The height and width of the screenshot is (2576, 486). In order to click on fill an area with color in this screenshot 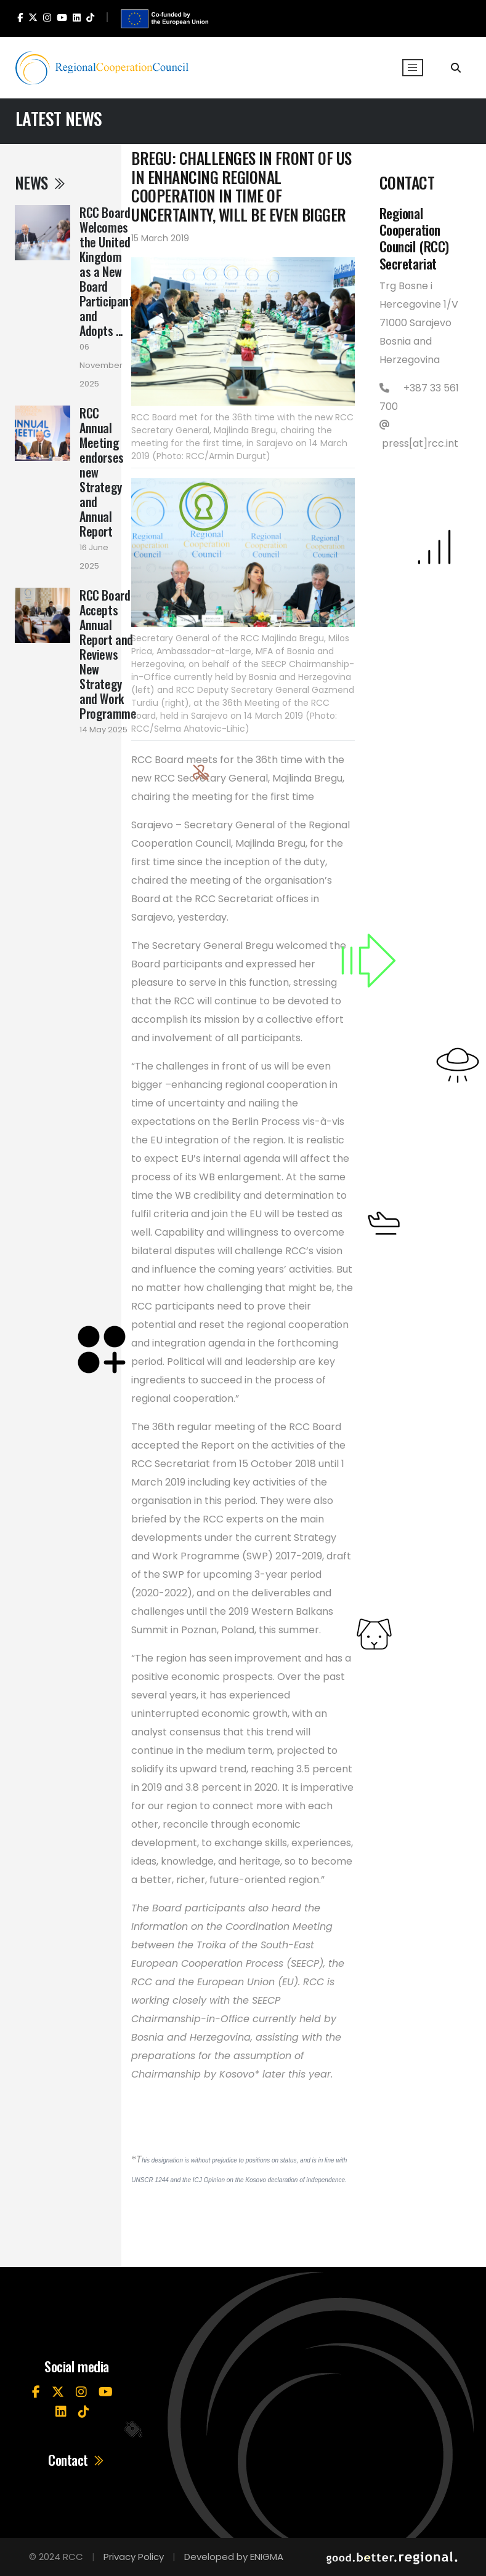, I will do `click(133, 2430)`.